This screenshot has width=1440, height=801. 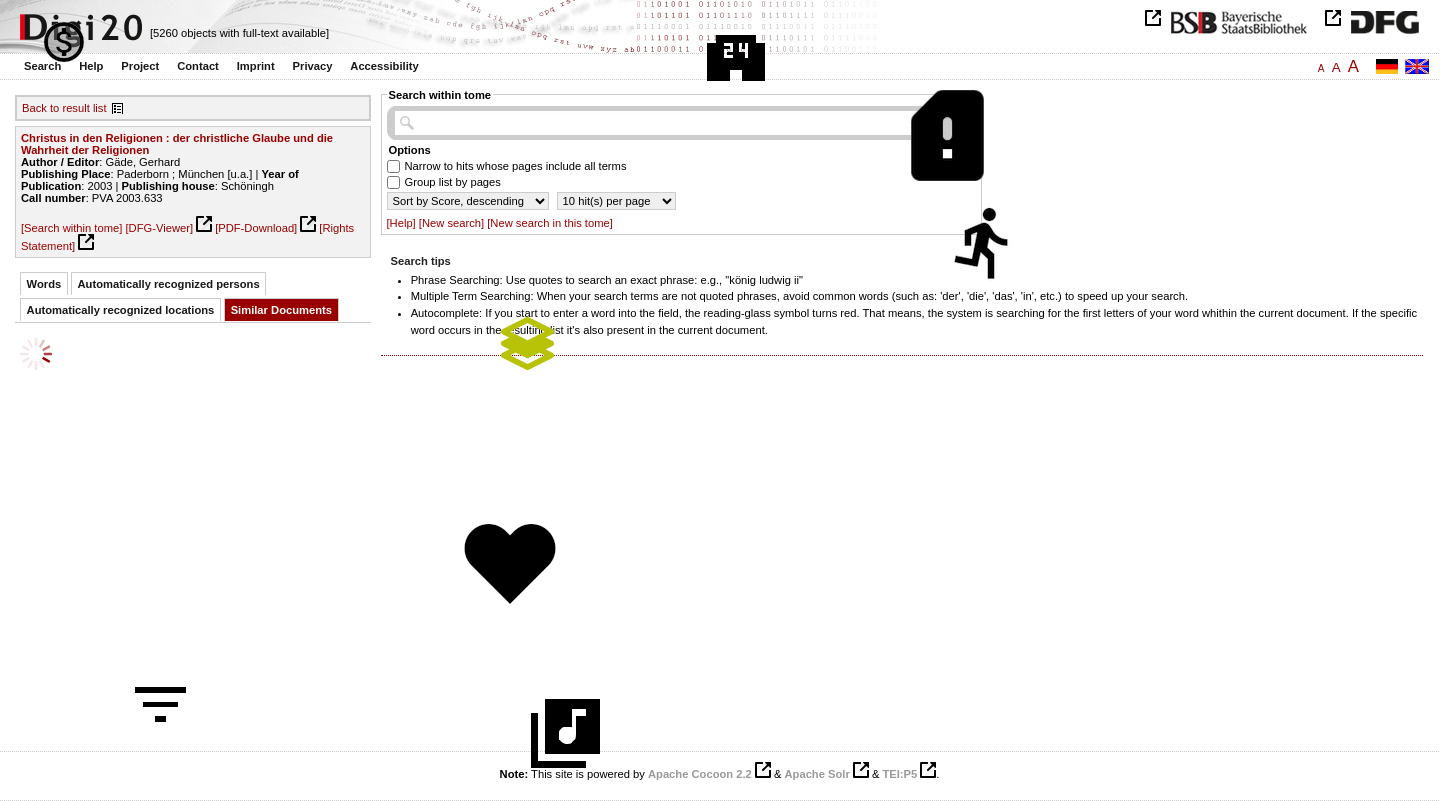 I want to click on view middle layer in a stack, so click(x=527, y=343).